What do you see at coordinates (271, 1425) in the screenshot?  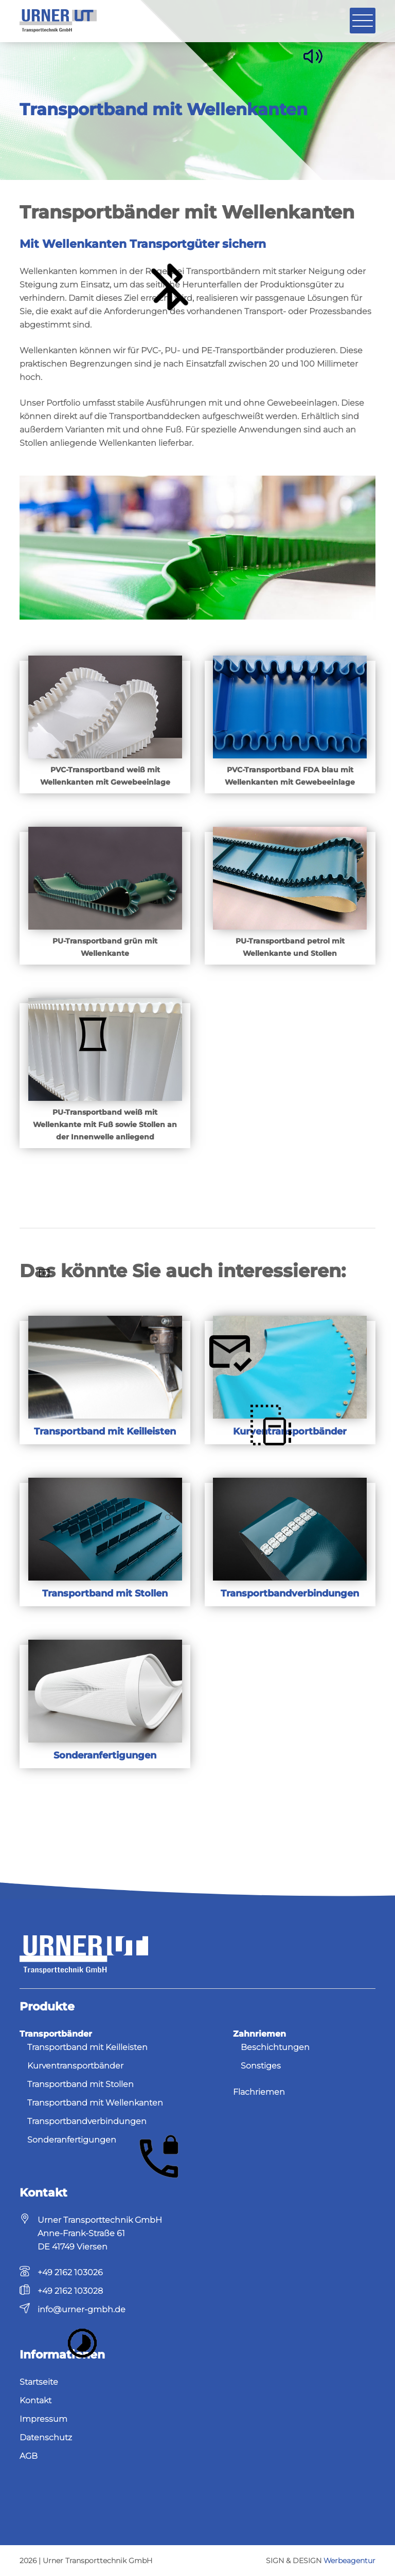 I see `create a new notebook from template` at bounding box center [271, 1425].